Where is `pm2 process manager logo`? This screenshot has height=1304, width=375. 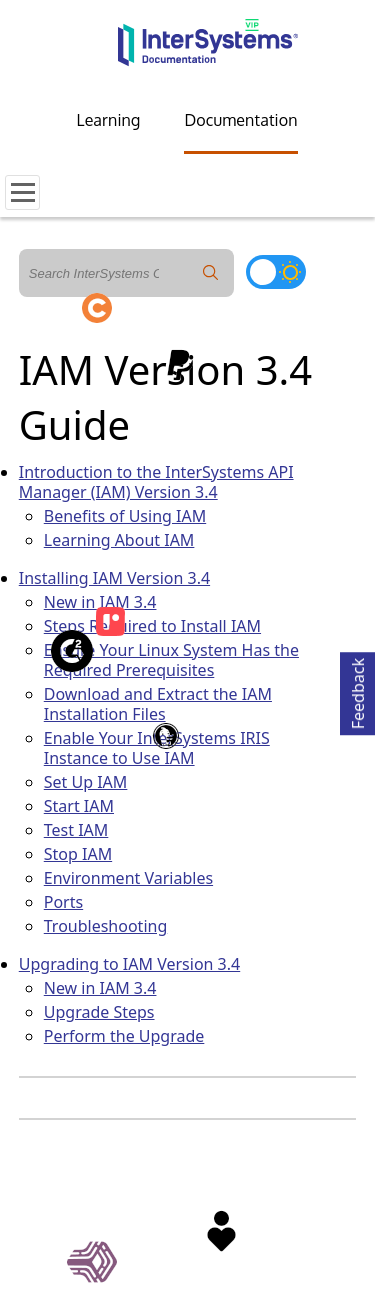 pm2 process manager logo is located at coordinates (92, 1262).